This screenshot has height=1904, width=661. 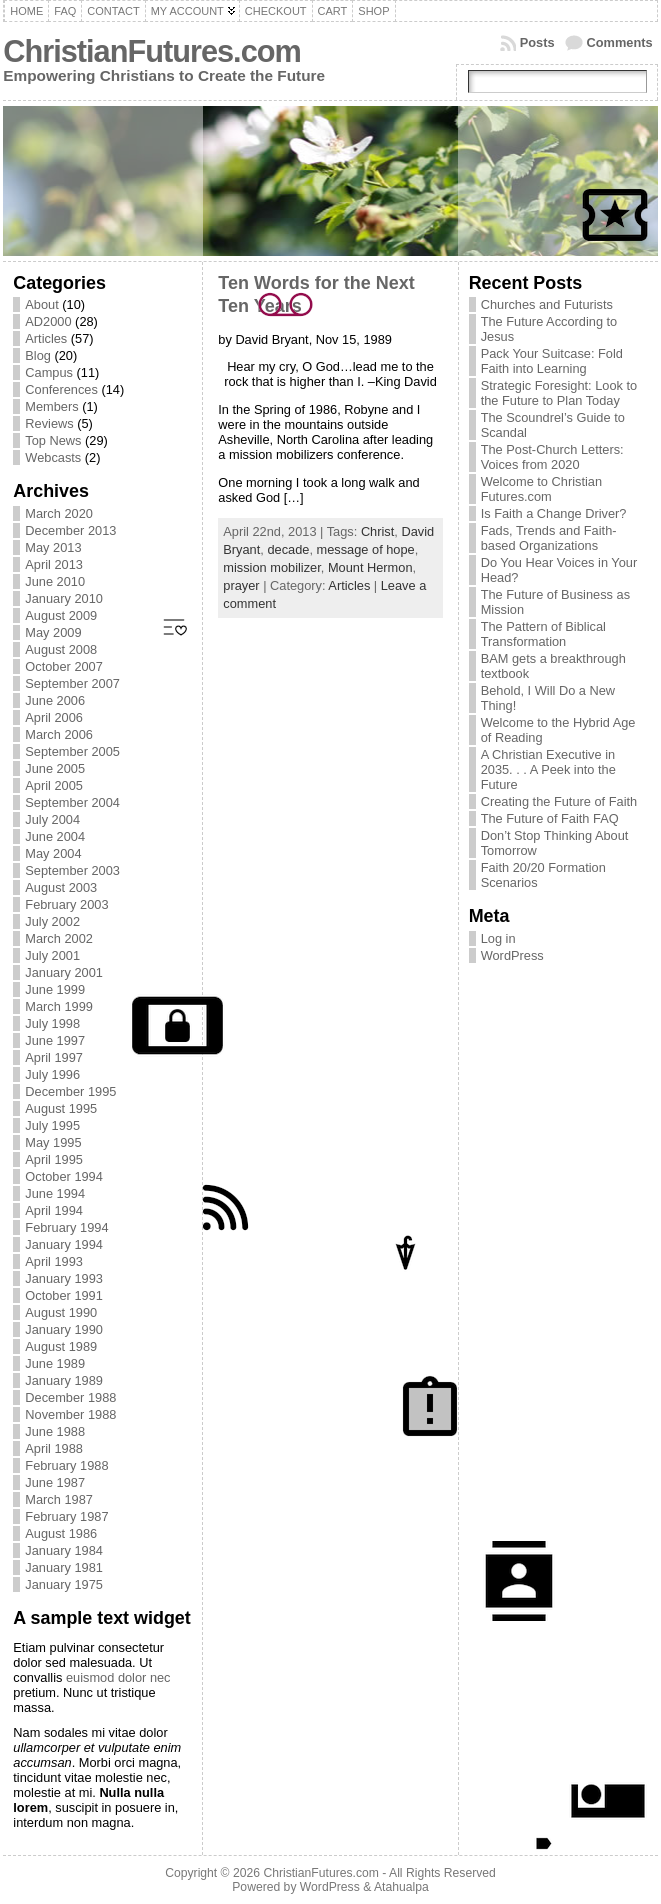 What do you see at coordinates (615, 215) in the screenshot?
I see `view local events or activities` at bounding box center [615, 215].